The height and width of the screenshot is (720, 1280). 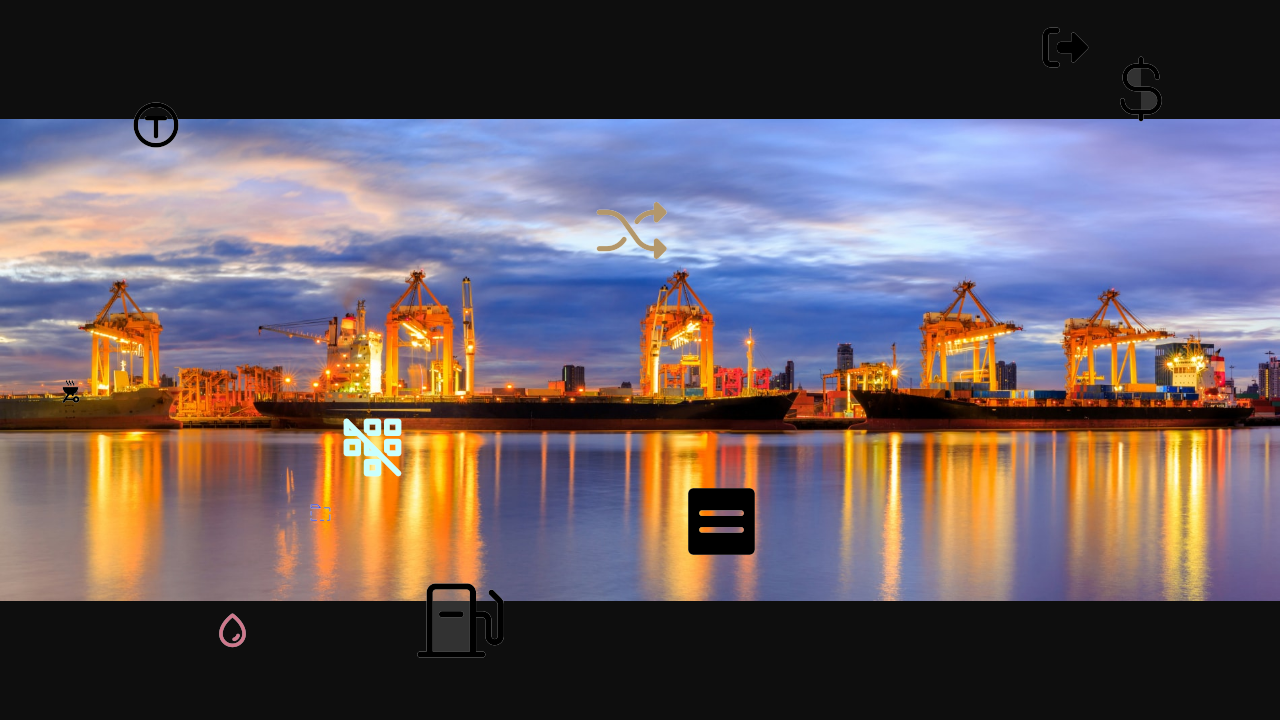 What do you see at coordinates (372, 447) in the screenshot?
I see `dialpad is currently disabled` at bounding box center [372, 447].